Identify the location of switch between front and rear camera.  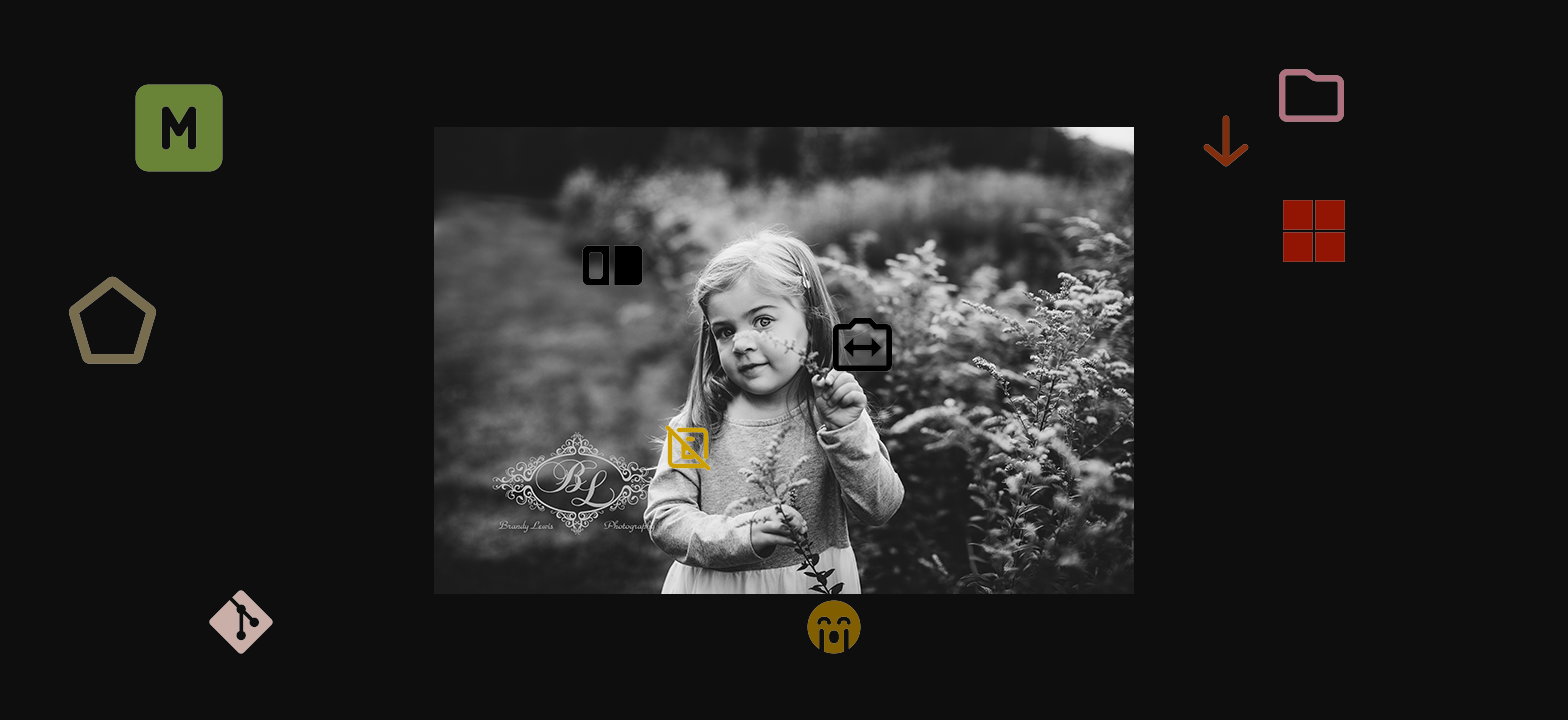
(862, 347).